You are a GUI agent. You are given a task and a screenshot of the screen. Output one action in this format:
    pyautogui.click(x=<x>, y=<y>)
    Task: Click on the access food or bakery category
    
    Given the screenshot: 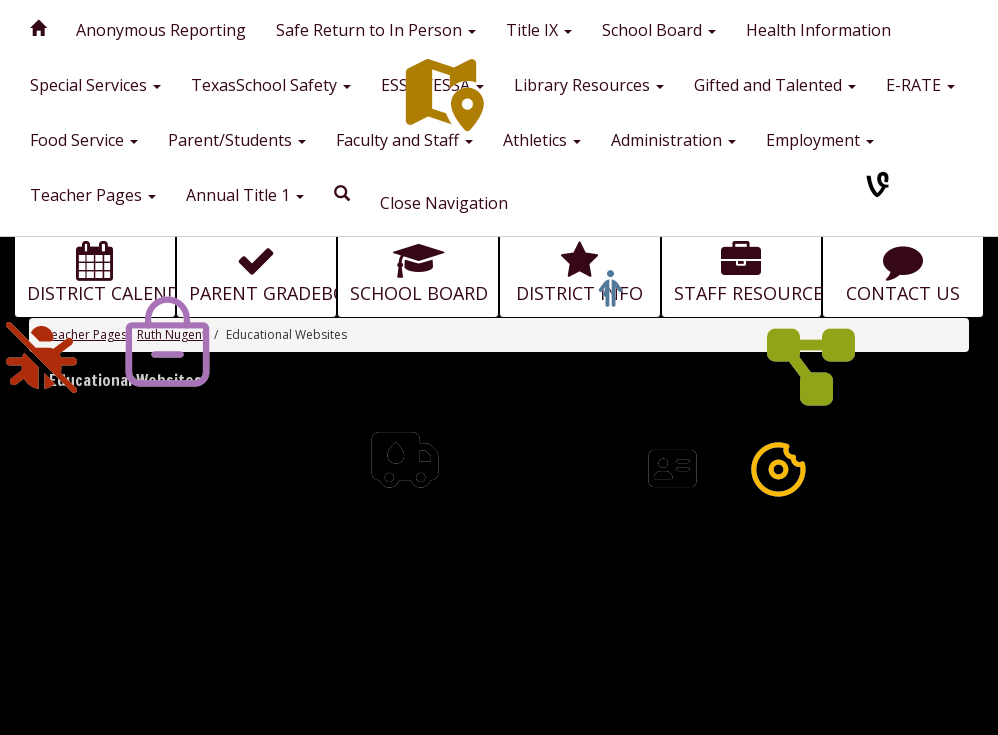 What is the action you would take?
    pyautogui.click(x=778, y=469)
    